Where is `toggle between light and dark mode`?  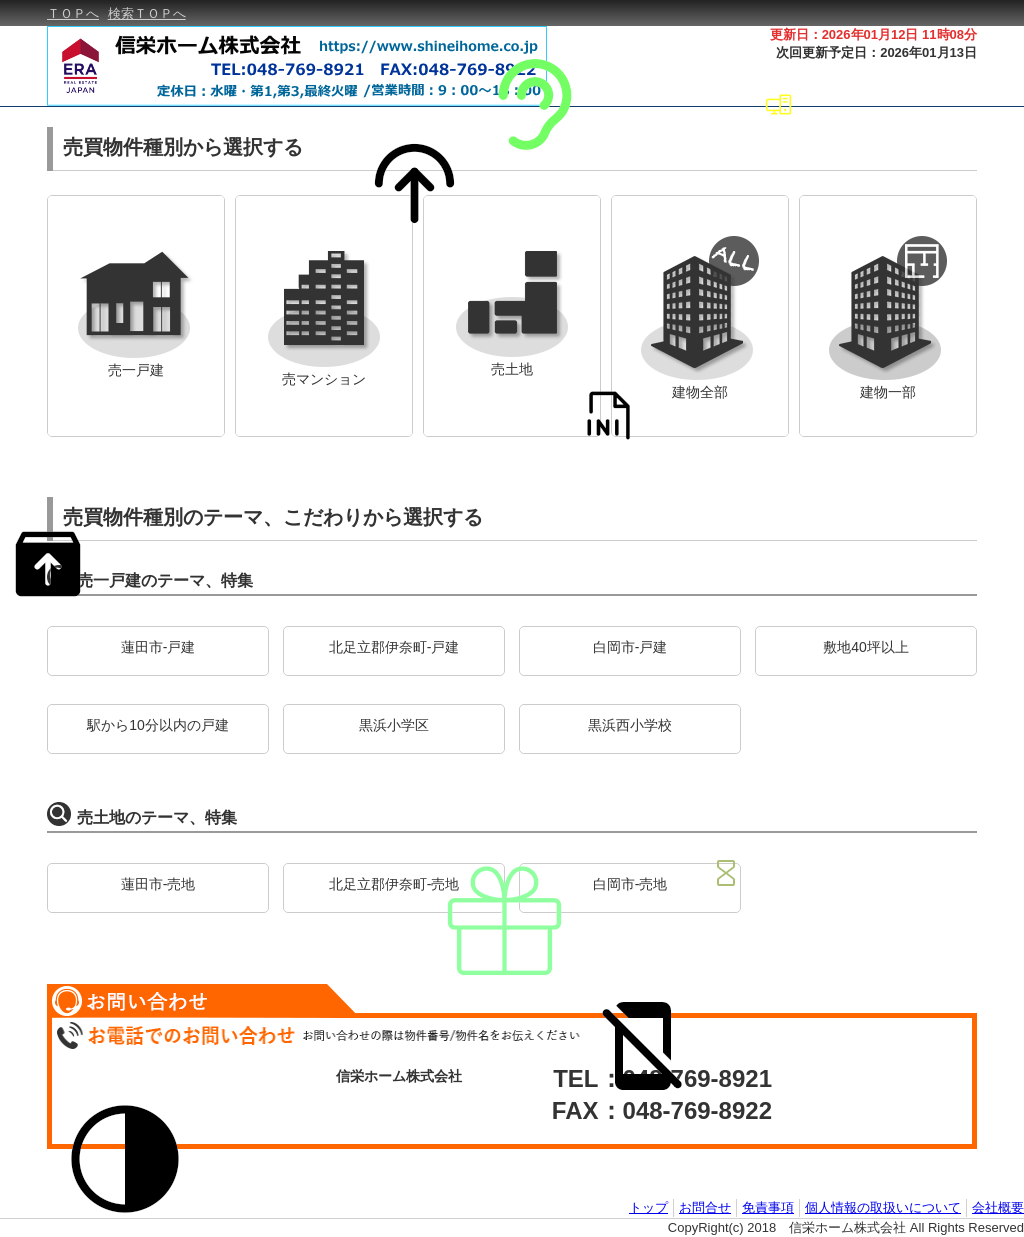 toggle between light and dark mode is located at coordinates (125, 1159).